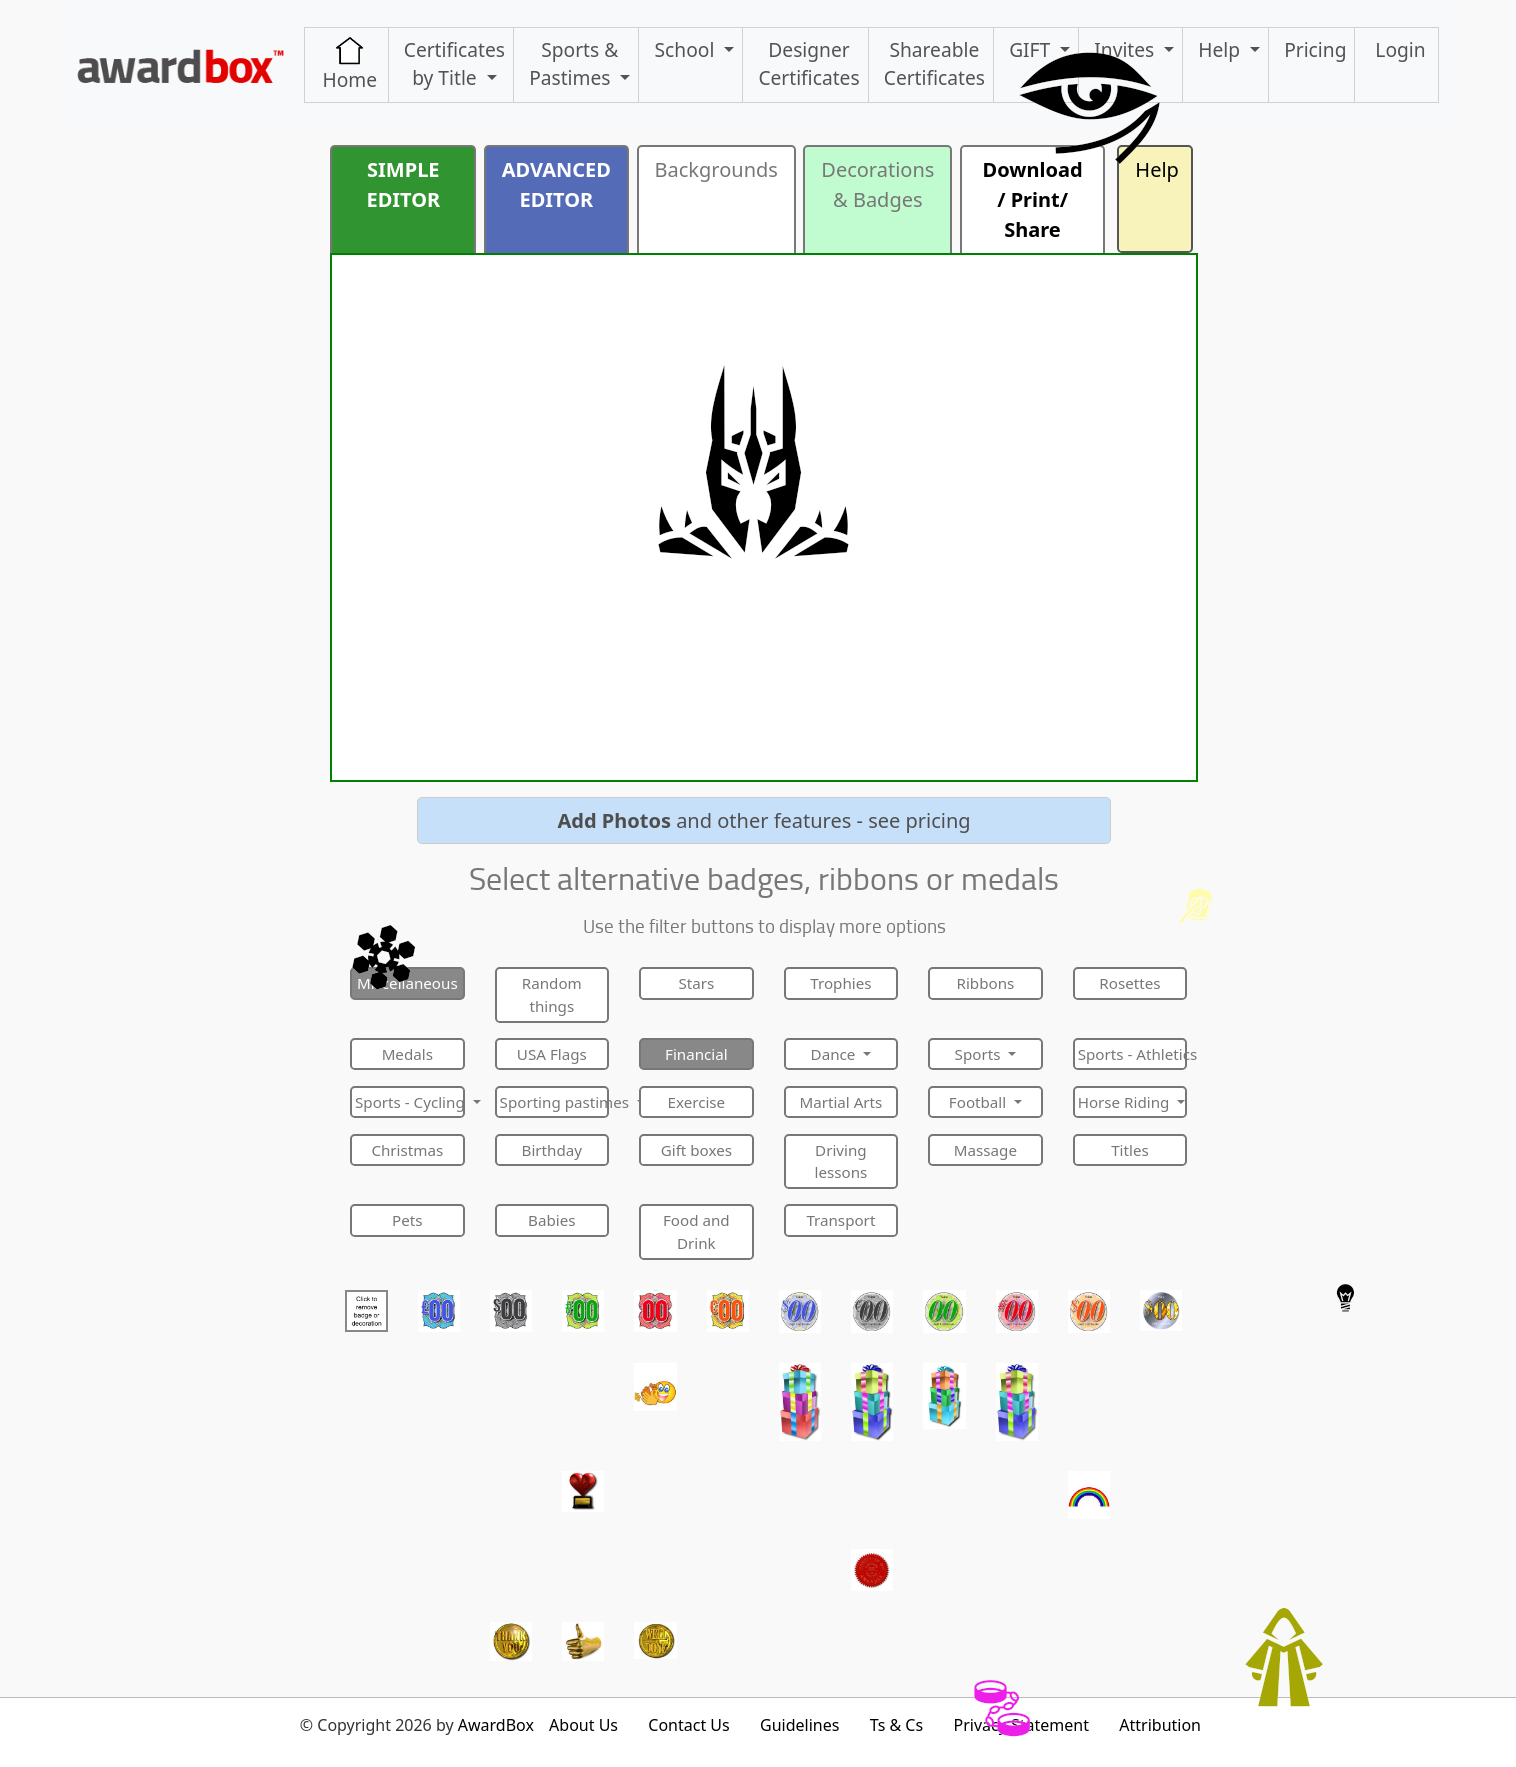 This screenshot has height=1767, width=1516. What do you see at coordinates (753, 459) in the screenshot?
I see `select overlord or boss character class` at bounding box center [753, 459].